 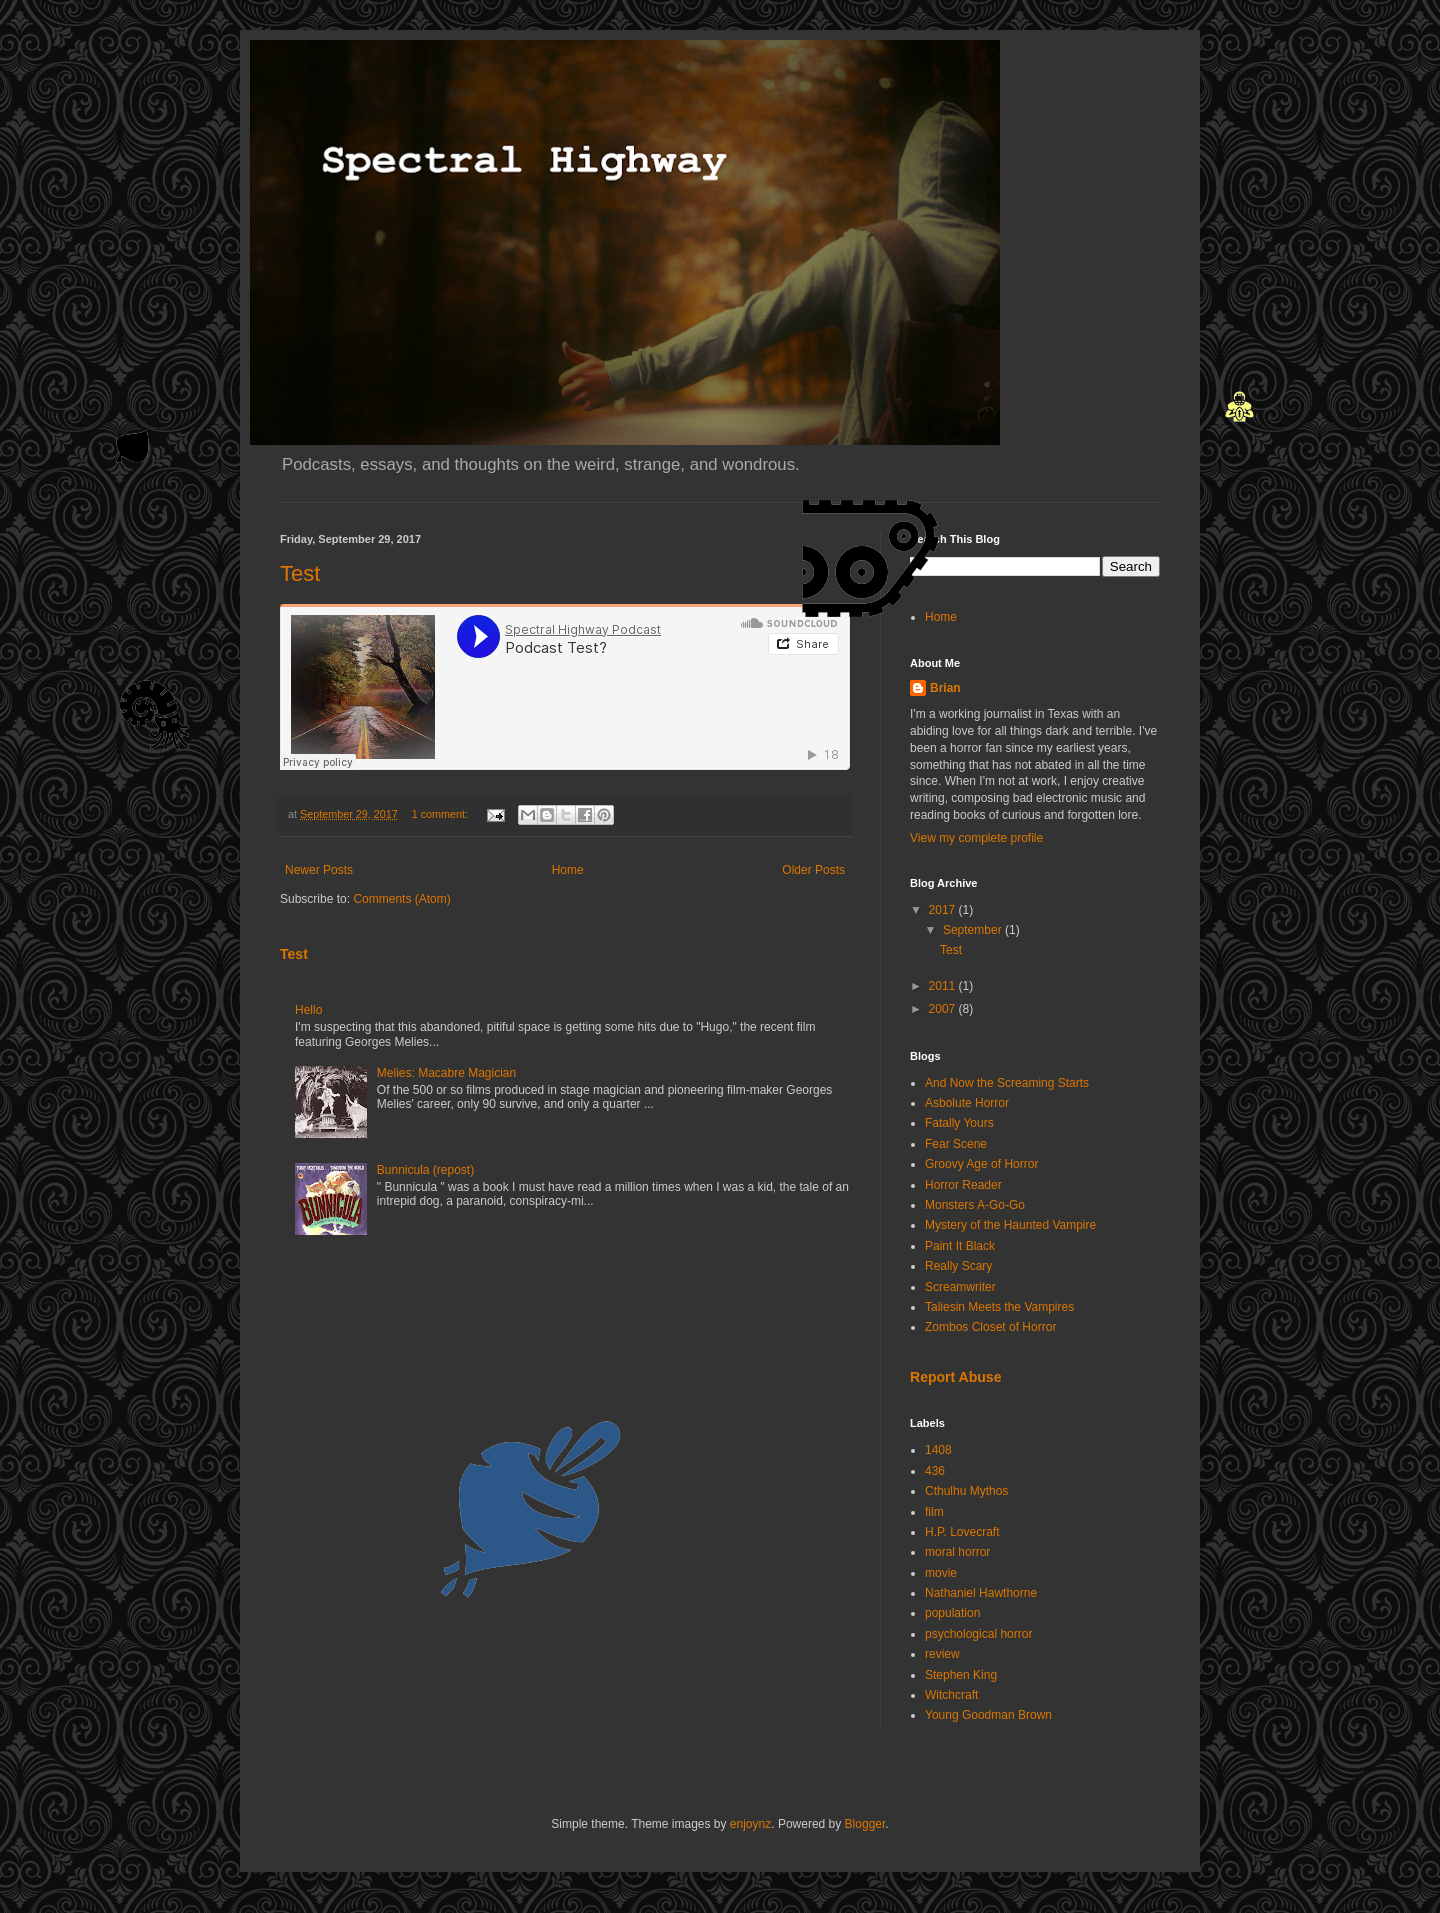 I want to click on view american football player profile, so click(x=1239, y=405).